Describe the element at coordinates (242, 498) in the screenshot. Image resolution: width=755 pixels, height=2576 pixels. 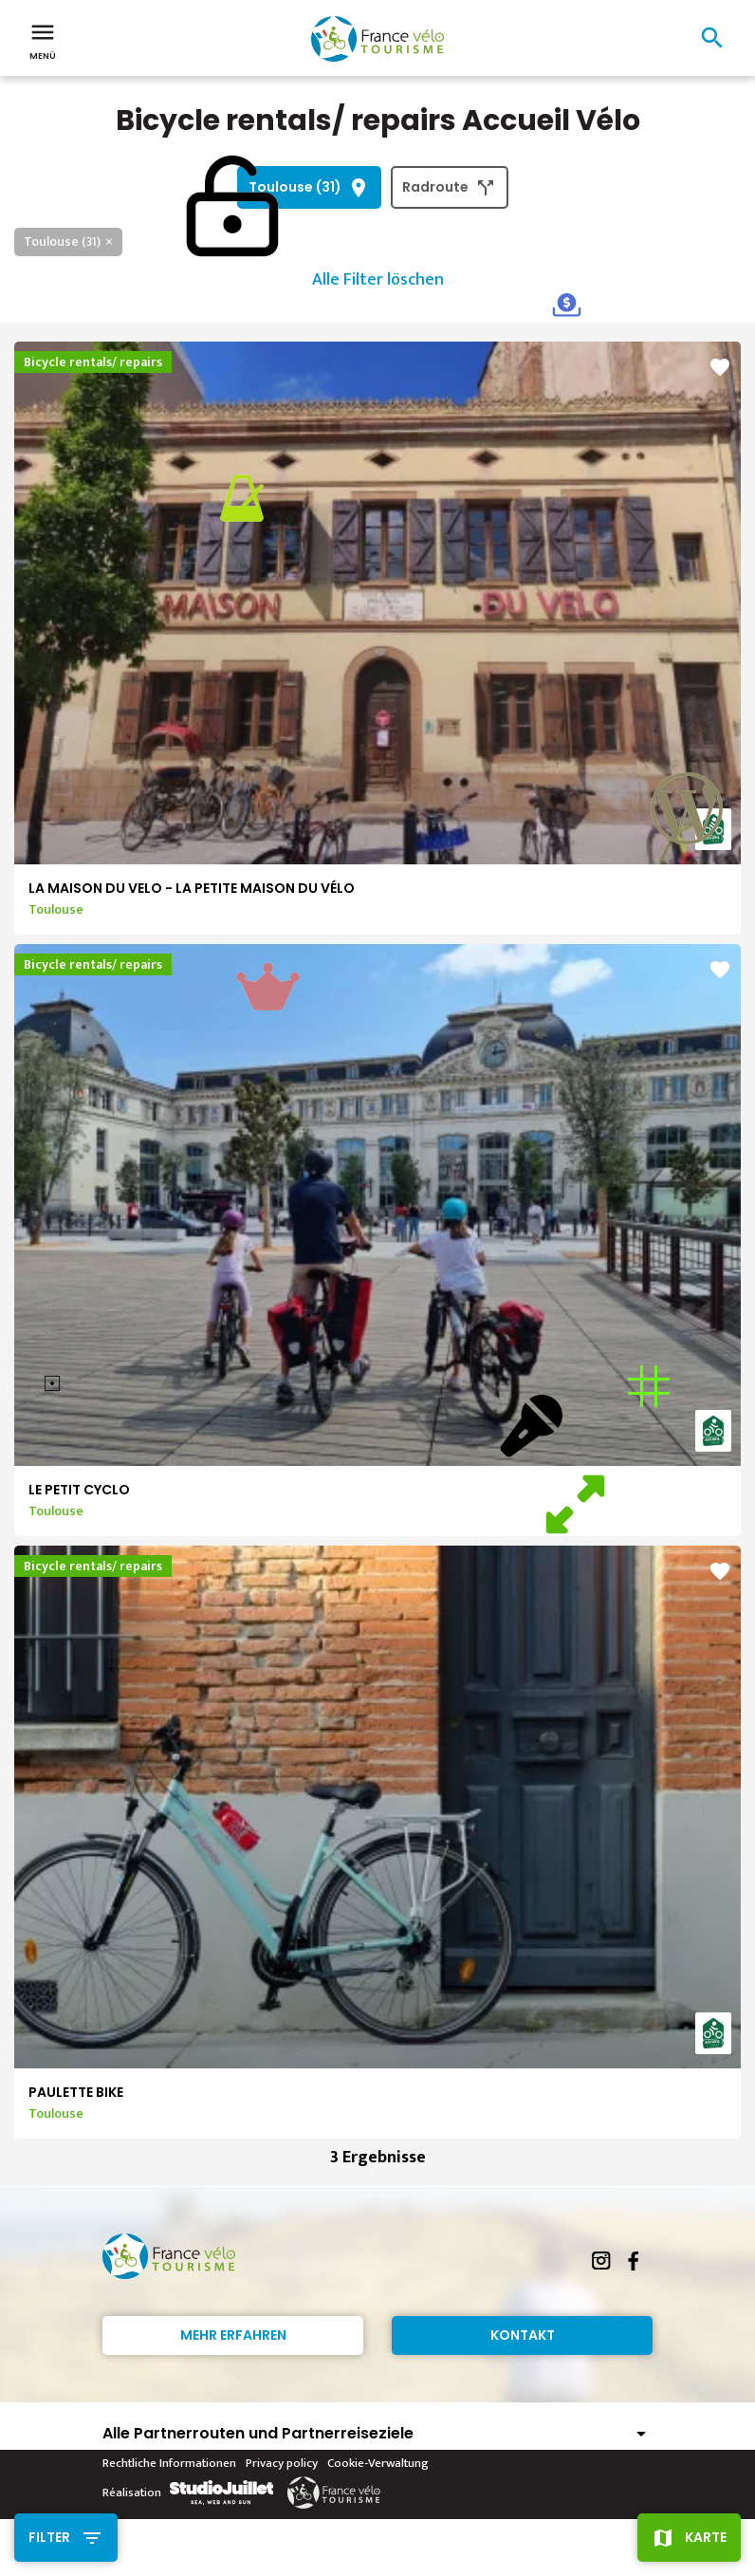
I see `adjust tempo or timing settings` at that location.